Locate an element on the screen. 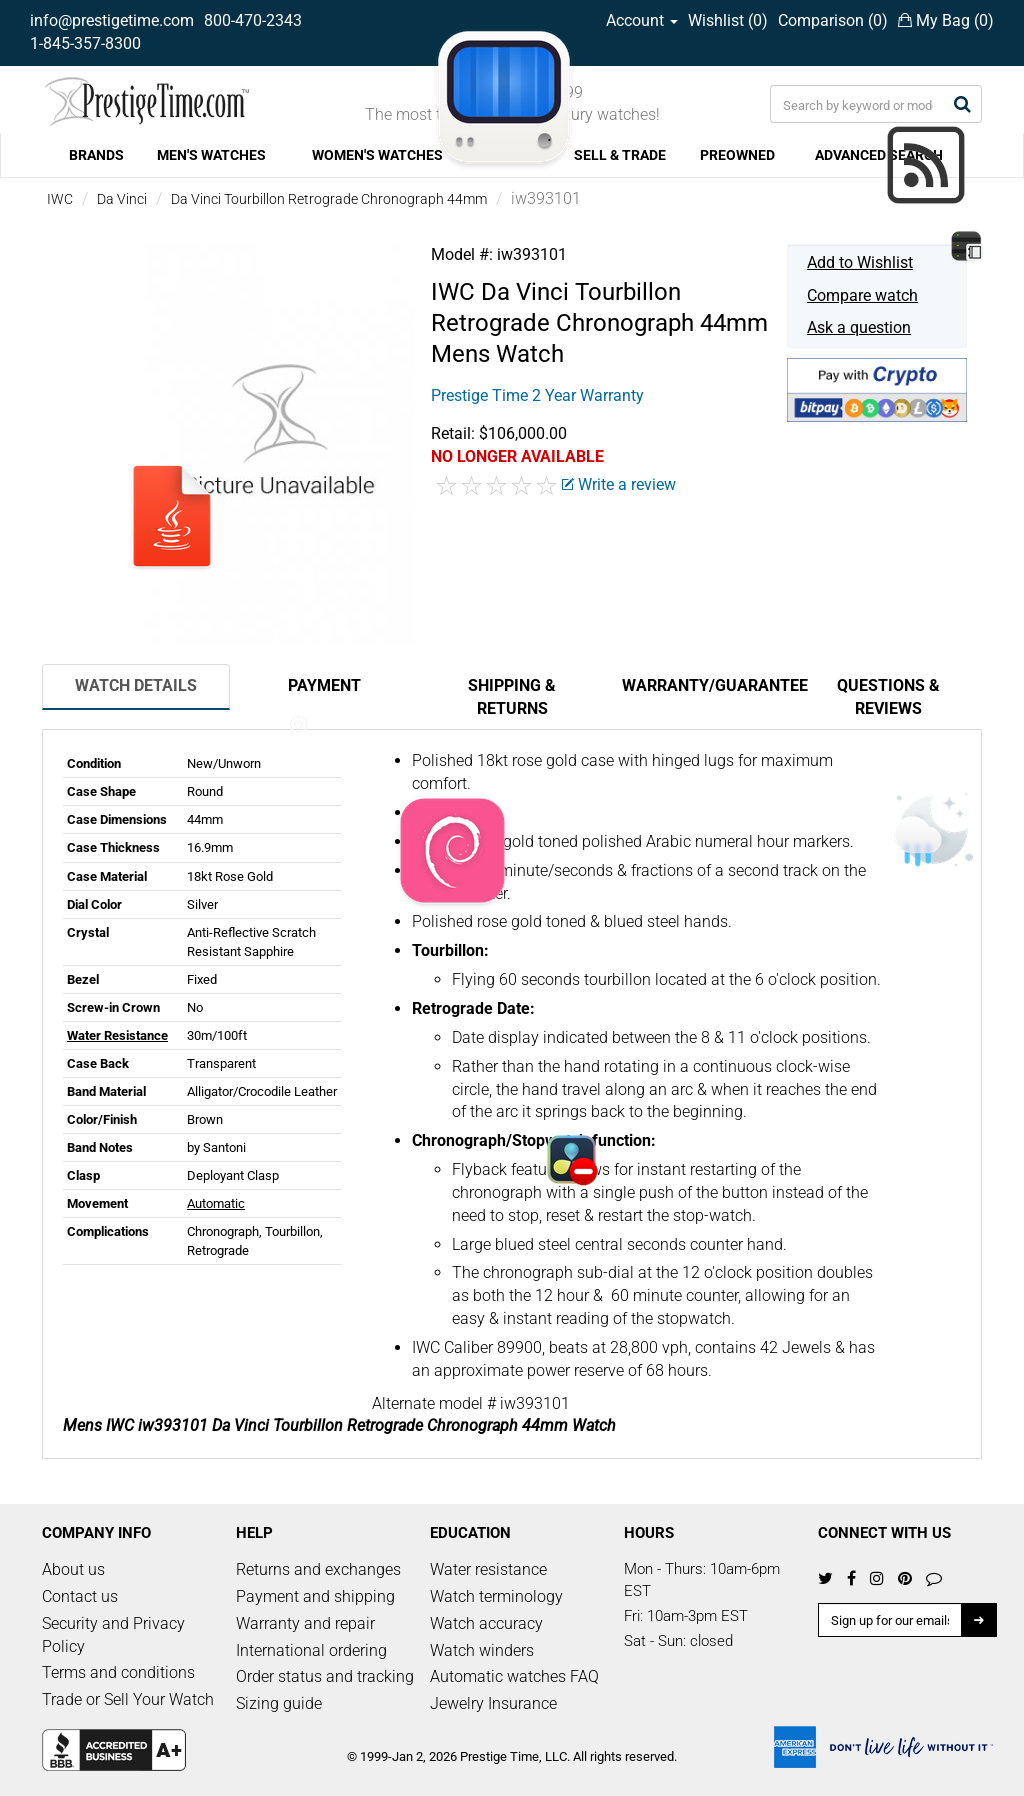 This screenshot has width=1024, height=1796. uninstall DaVinci Resolve application is located at coordinates (571, 1159).